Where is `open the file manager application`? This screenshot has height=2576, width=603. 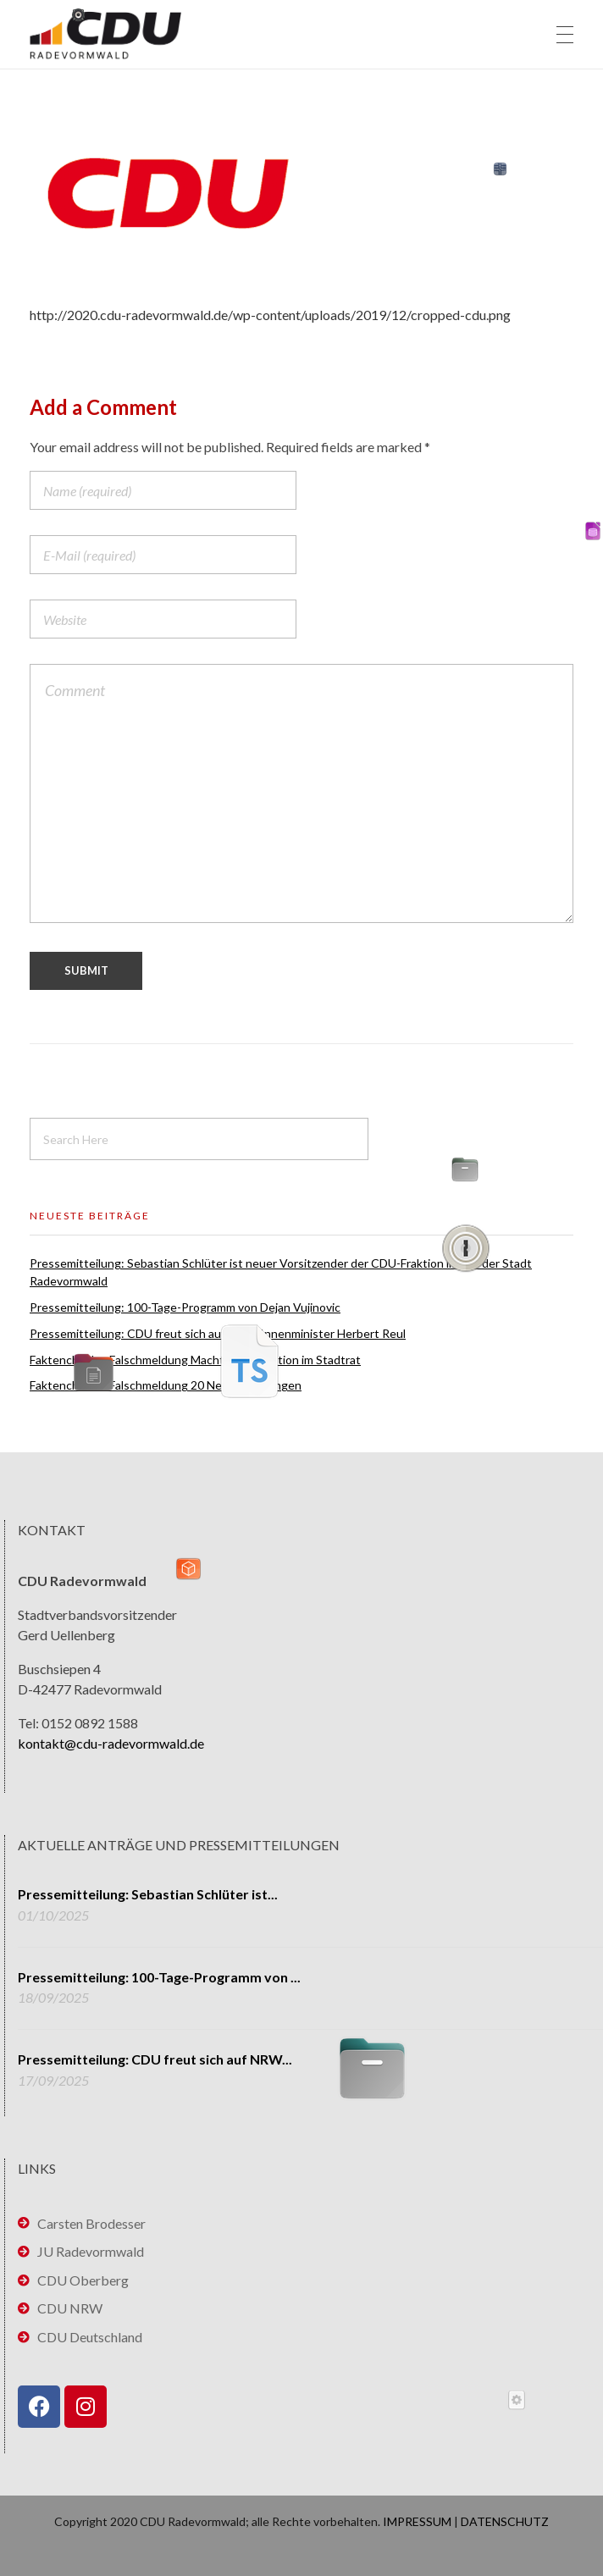
open the file manager application is located at coordinates (465, 1169).